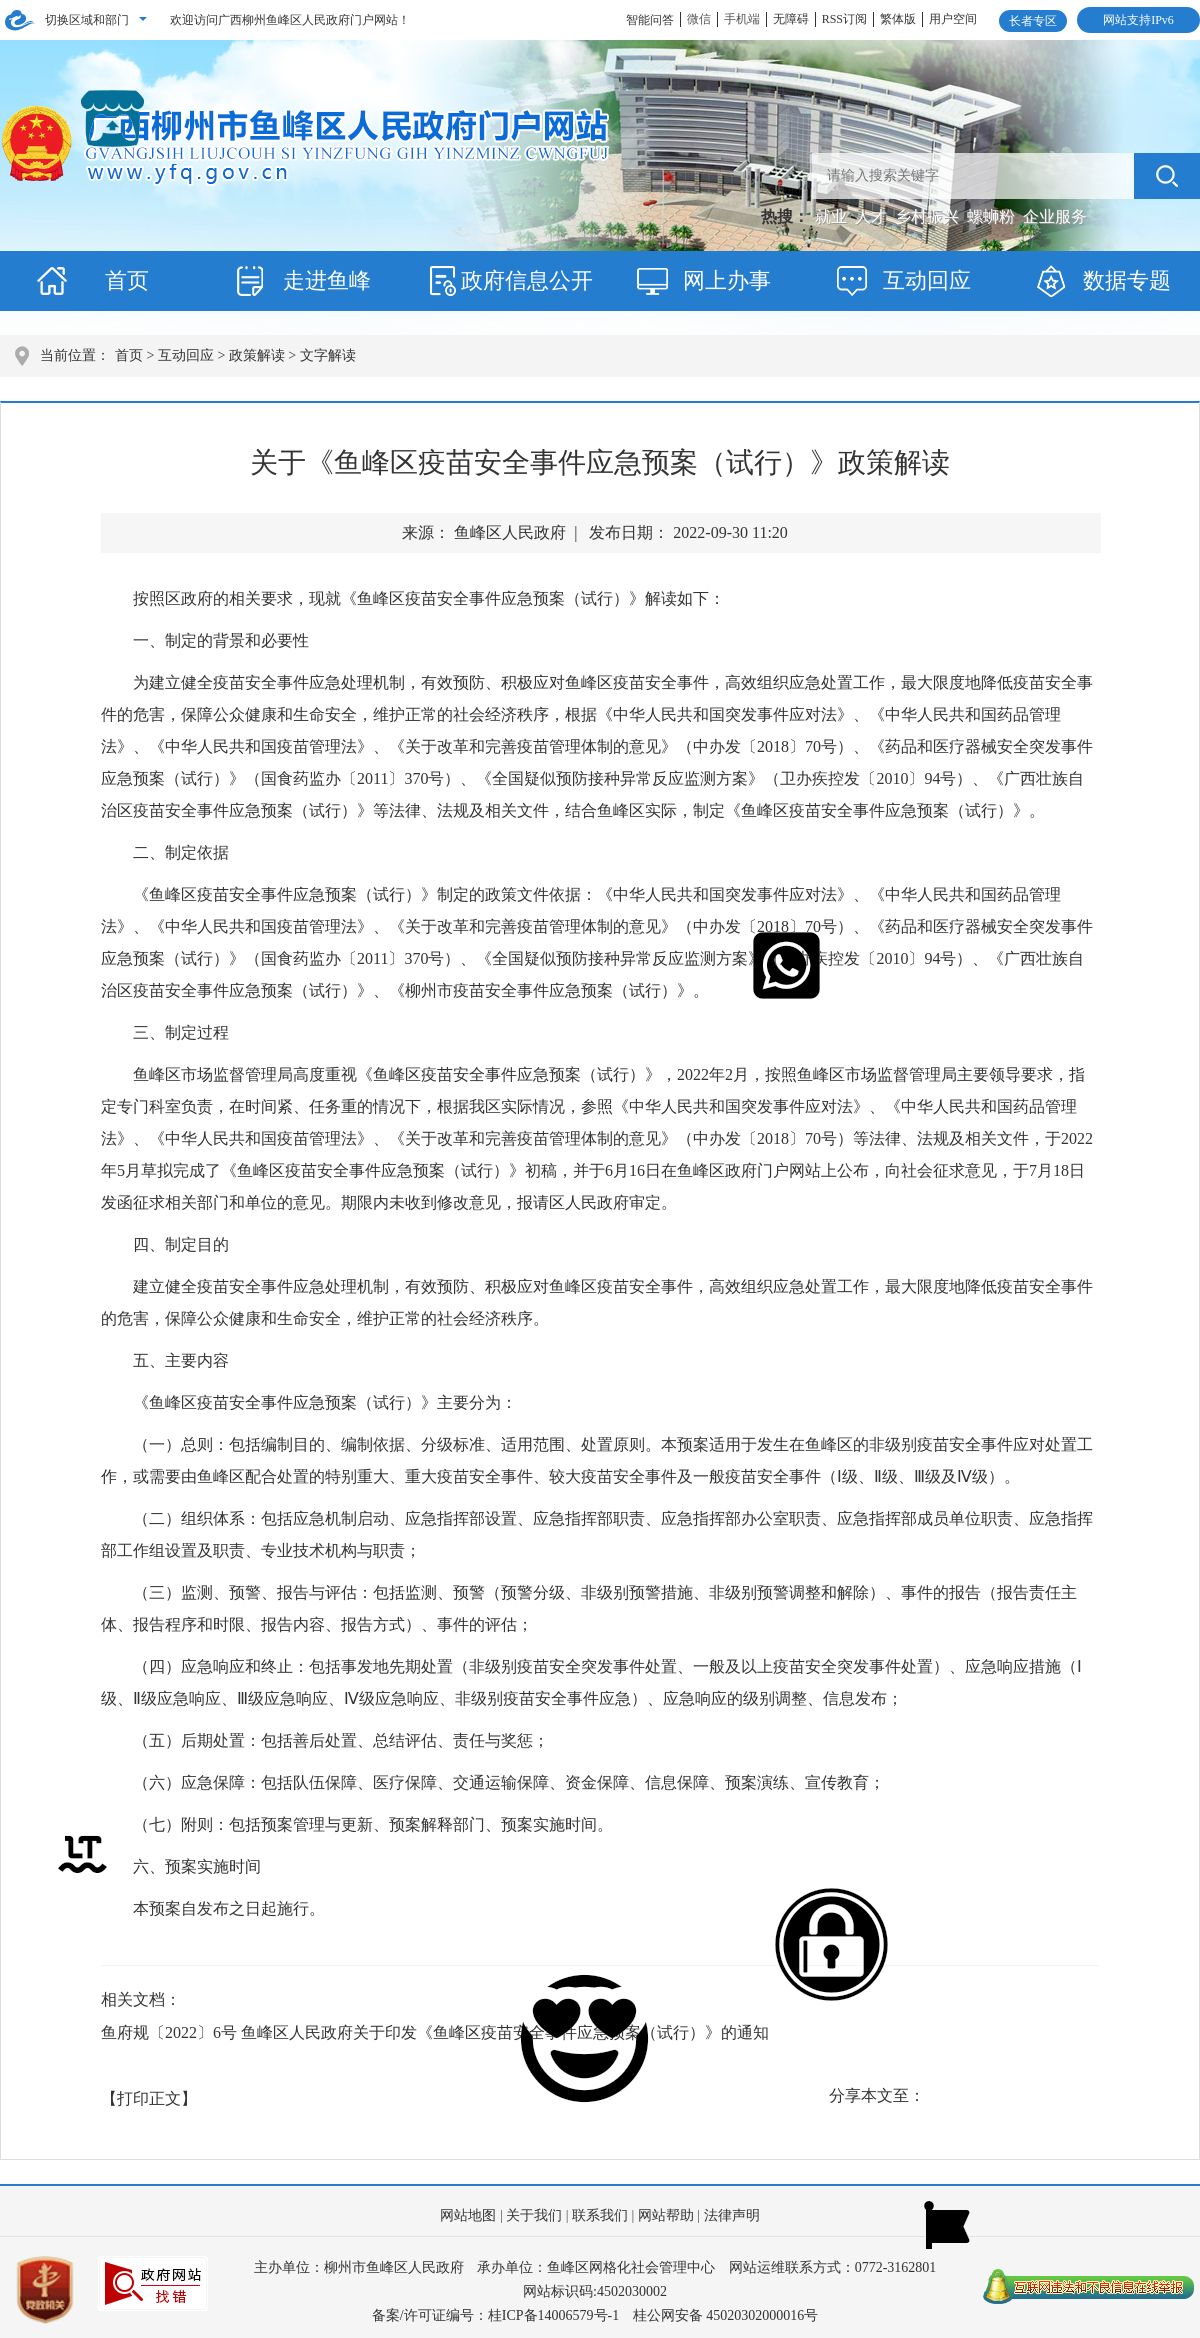 The height and width of the screenshot is (2338, 1200). What do you see at coordinates (786, 965) in the screenshot?
I see `open WhatsApp messaging app` at bounding box center [786, 965].